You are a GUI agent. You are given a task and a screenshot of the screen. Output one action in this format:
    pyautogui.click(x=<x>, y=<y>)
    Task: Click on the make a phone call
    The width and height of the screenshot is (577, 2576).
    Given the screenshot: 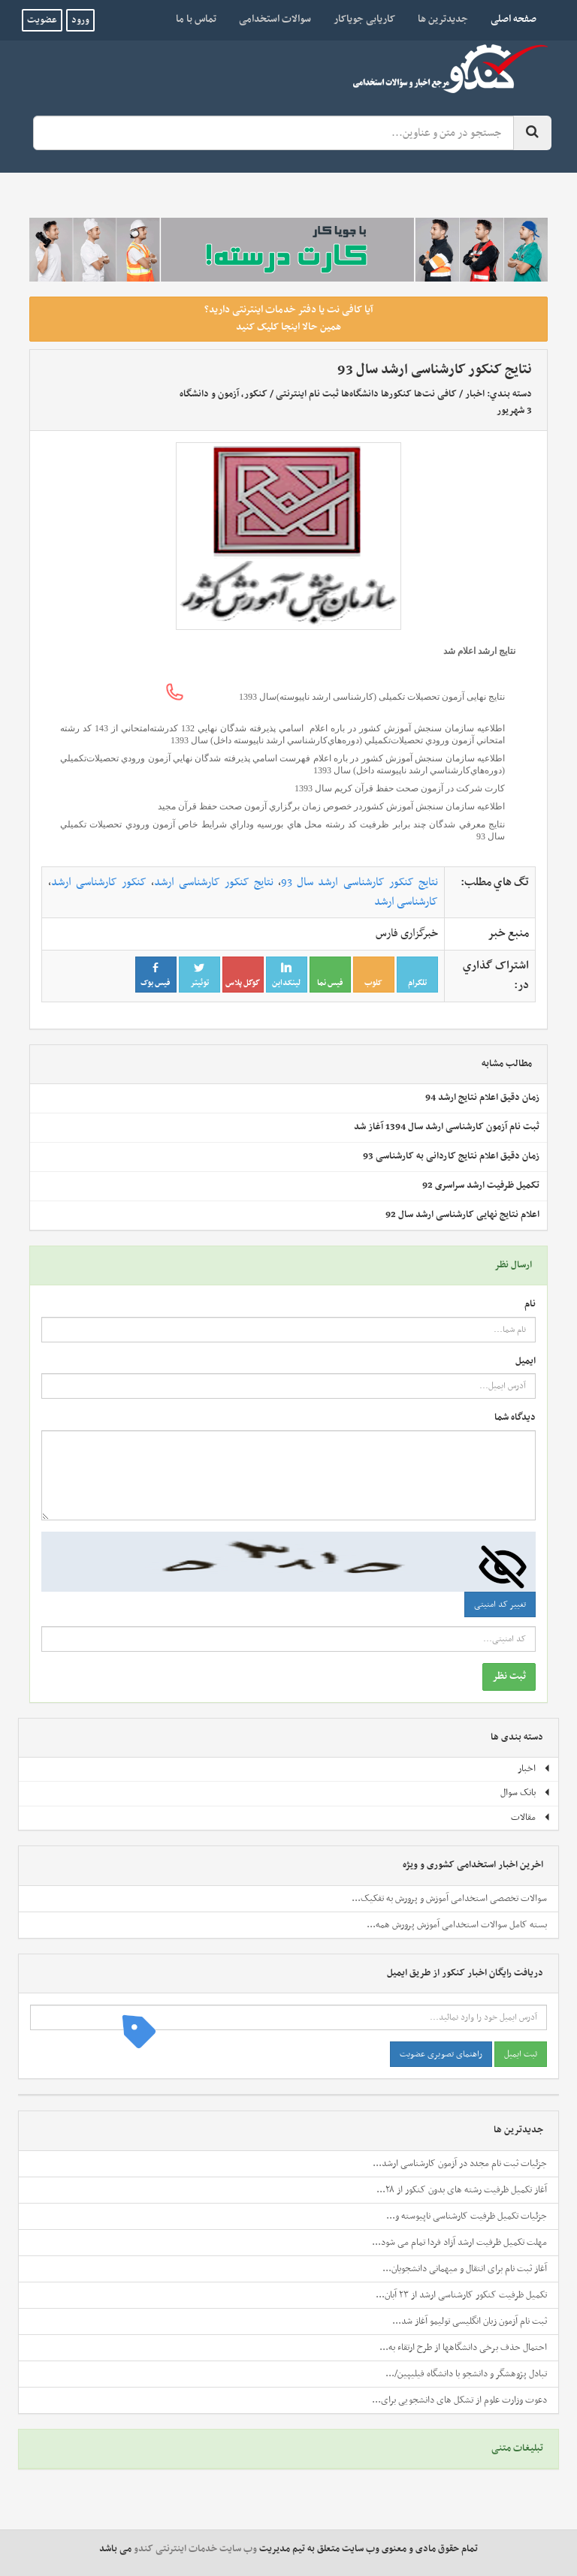 What is the action you would take?
    pyautogui.click(x=174, y=691)
    